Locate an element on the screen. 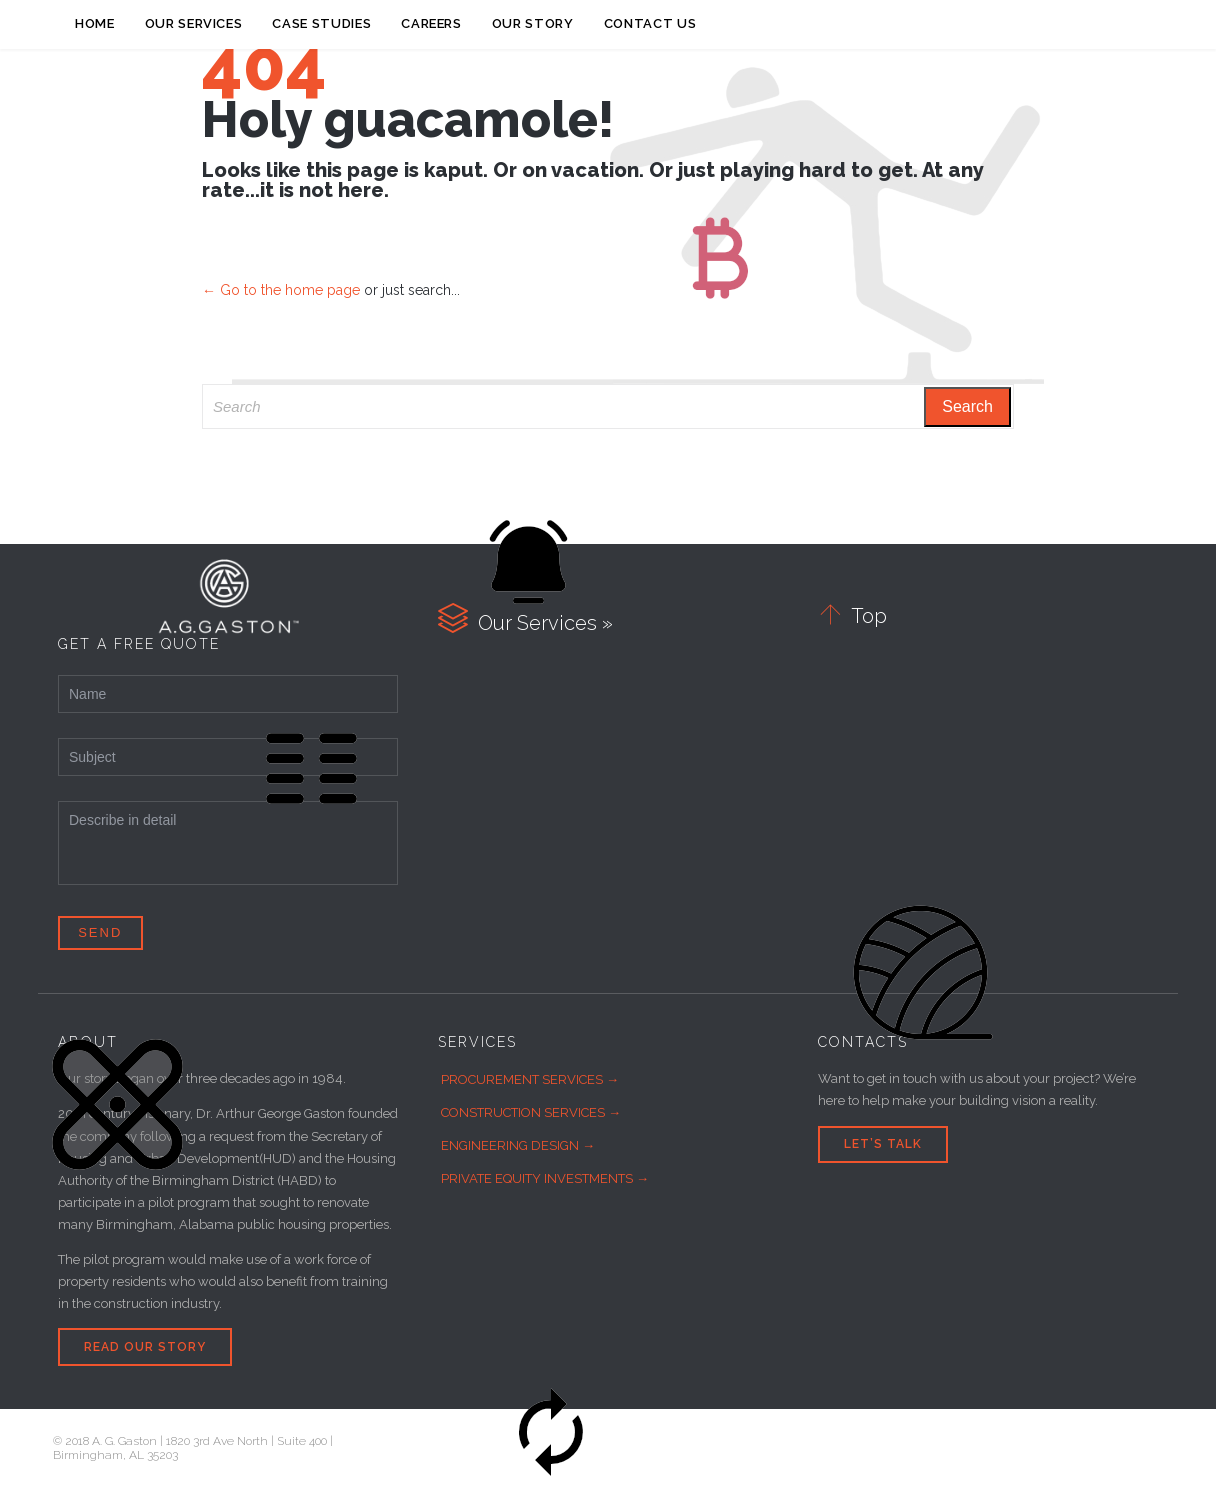 This screenshot has height=1487, width=1216. access health or first aid resources is located at coordinates (117, 1104).